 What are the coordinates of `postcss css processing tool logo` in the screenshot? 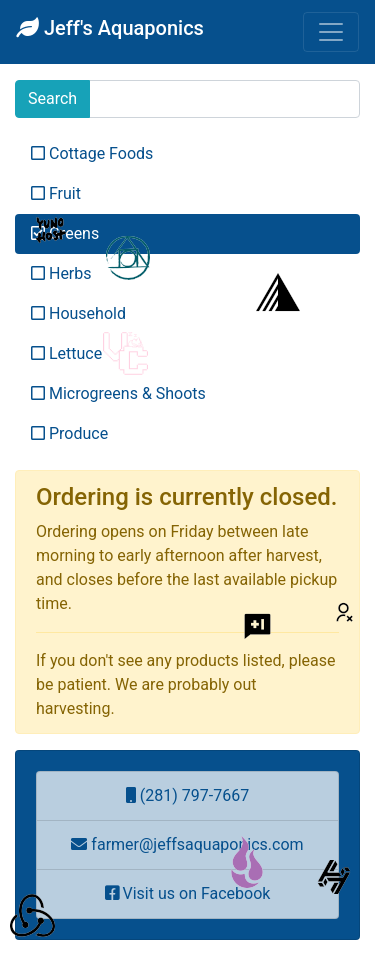 It's located at (128, 258).